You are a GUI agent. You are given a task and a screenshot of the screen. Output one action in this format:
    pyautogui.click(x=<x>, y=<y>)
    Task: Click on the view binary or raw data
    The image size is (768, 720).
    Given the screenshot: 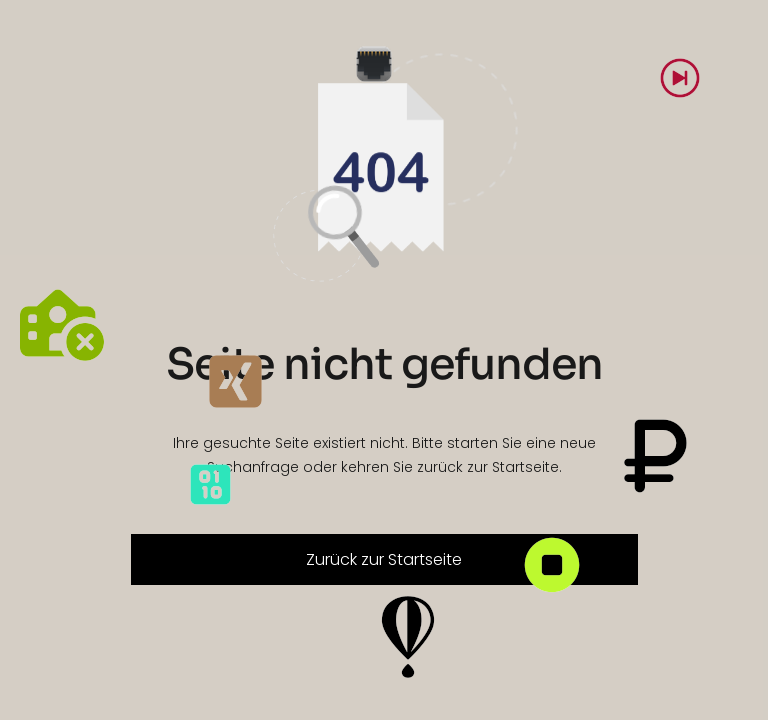 What is the action you would take?
    pyautogui.click(x=210, y=484)
    